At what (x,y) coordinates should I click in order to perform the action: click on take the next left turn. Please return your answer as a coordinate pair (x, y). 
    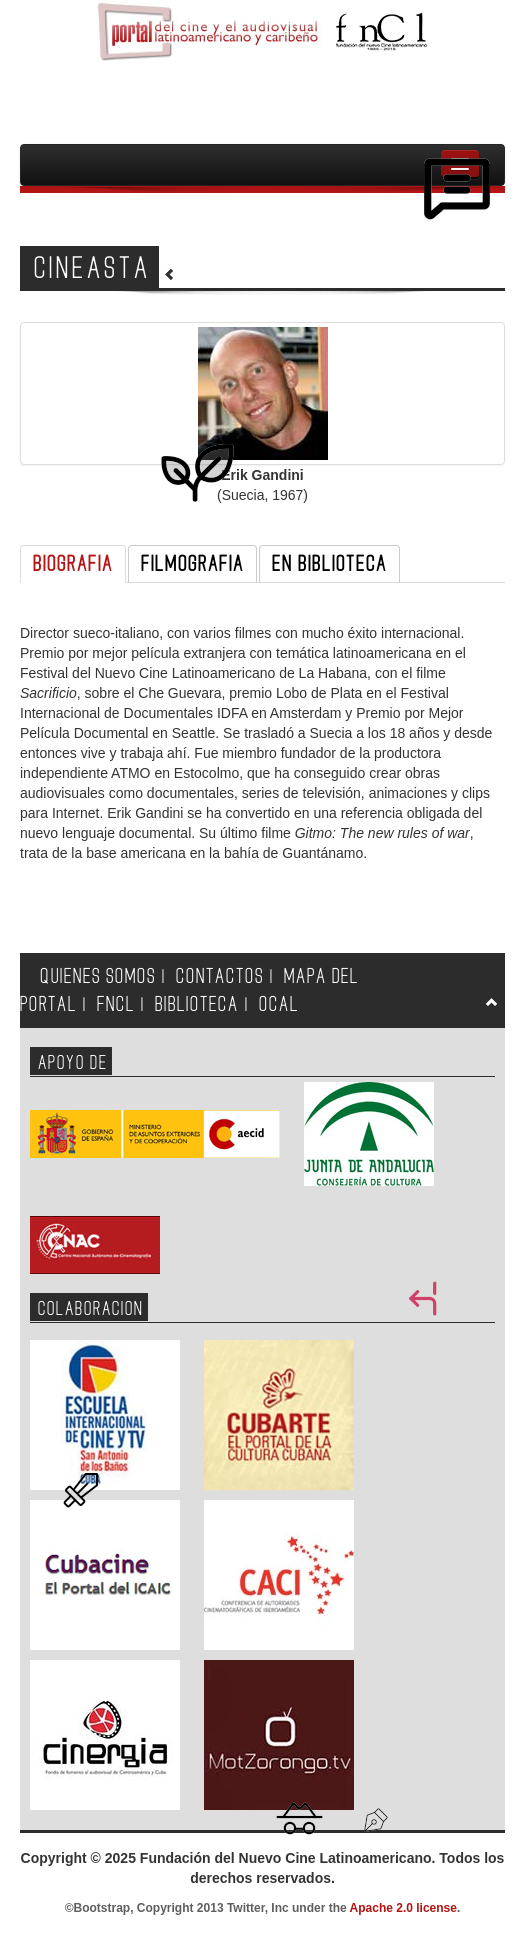
    Looking at the image, I should click on (424, 1298).